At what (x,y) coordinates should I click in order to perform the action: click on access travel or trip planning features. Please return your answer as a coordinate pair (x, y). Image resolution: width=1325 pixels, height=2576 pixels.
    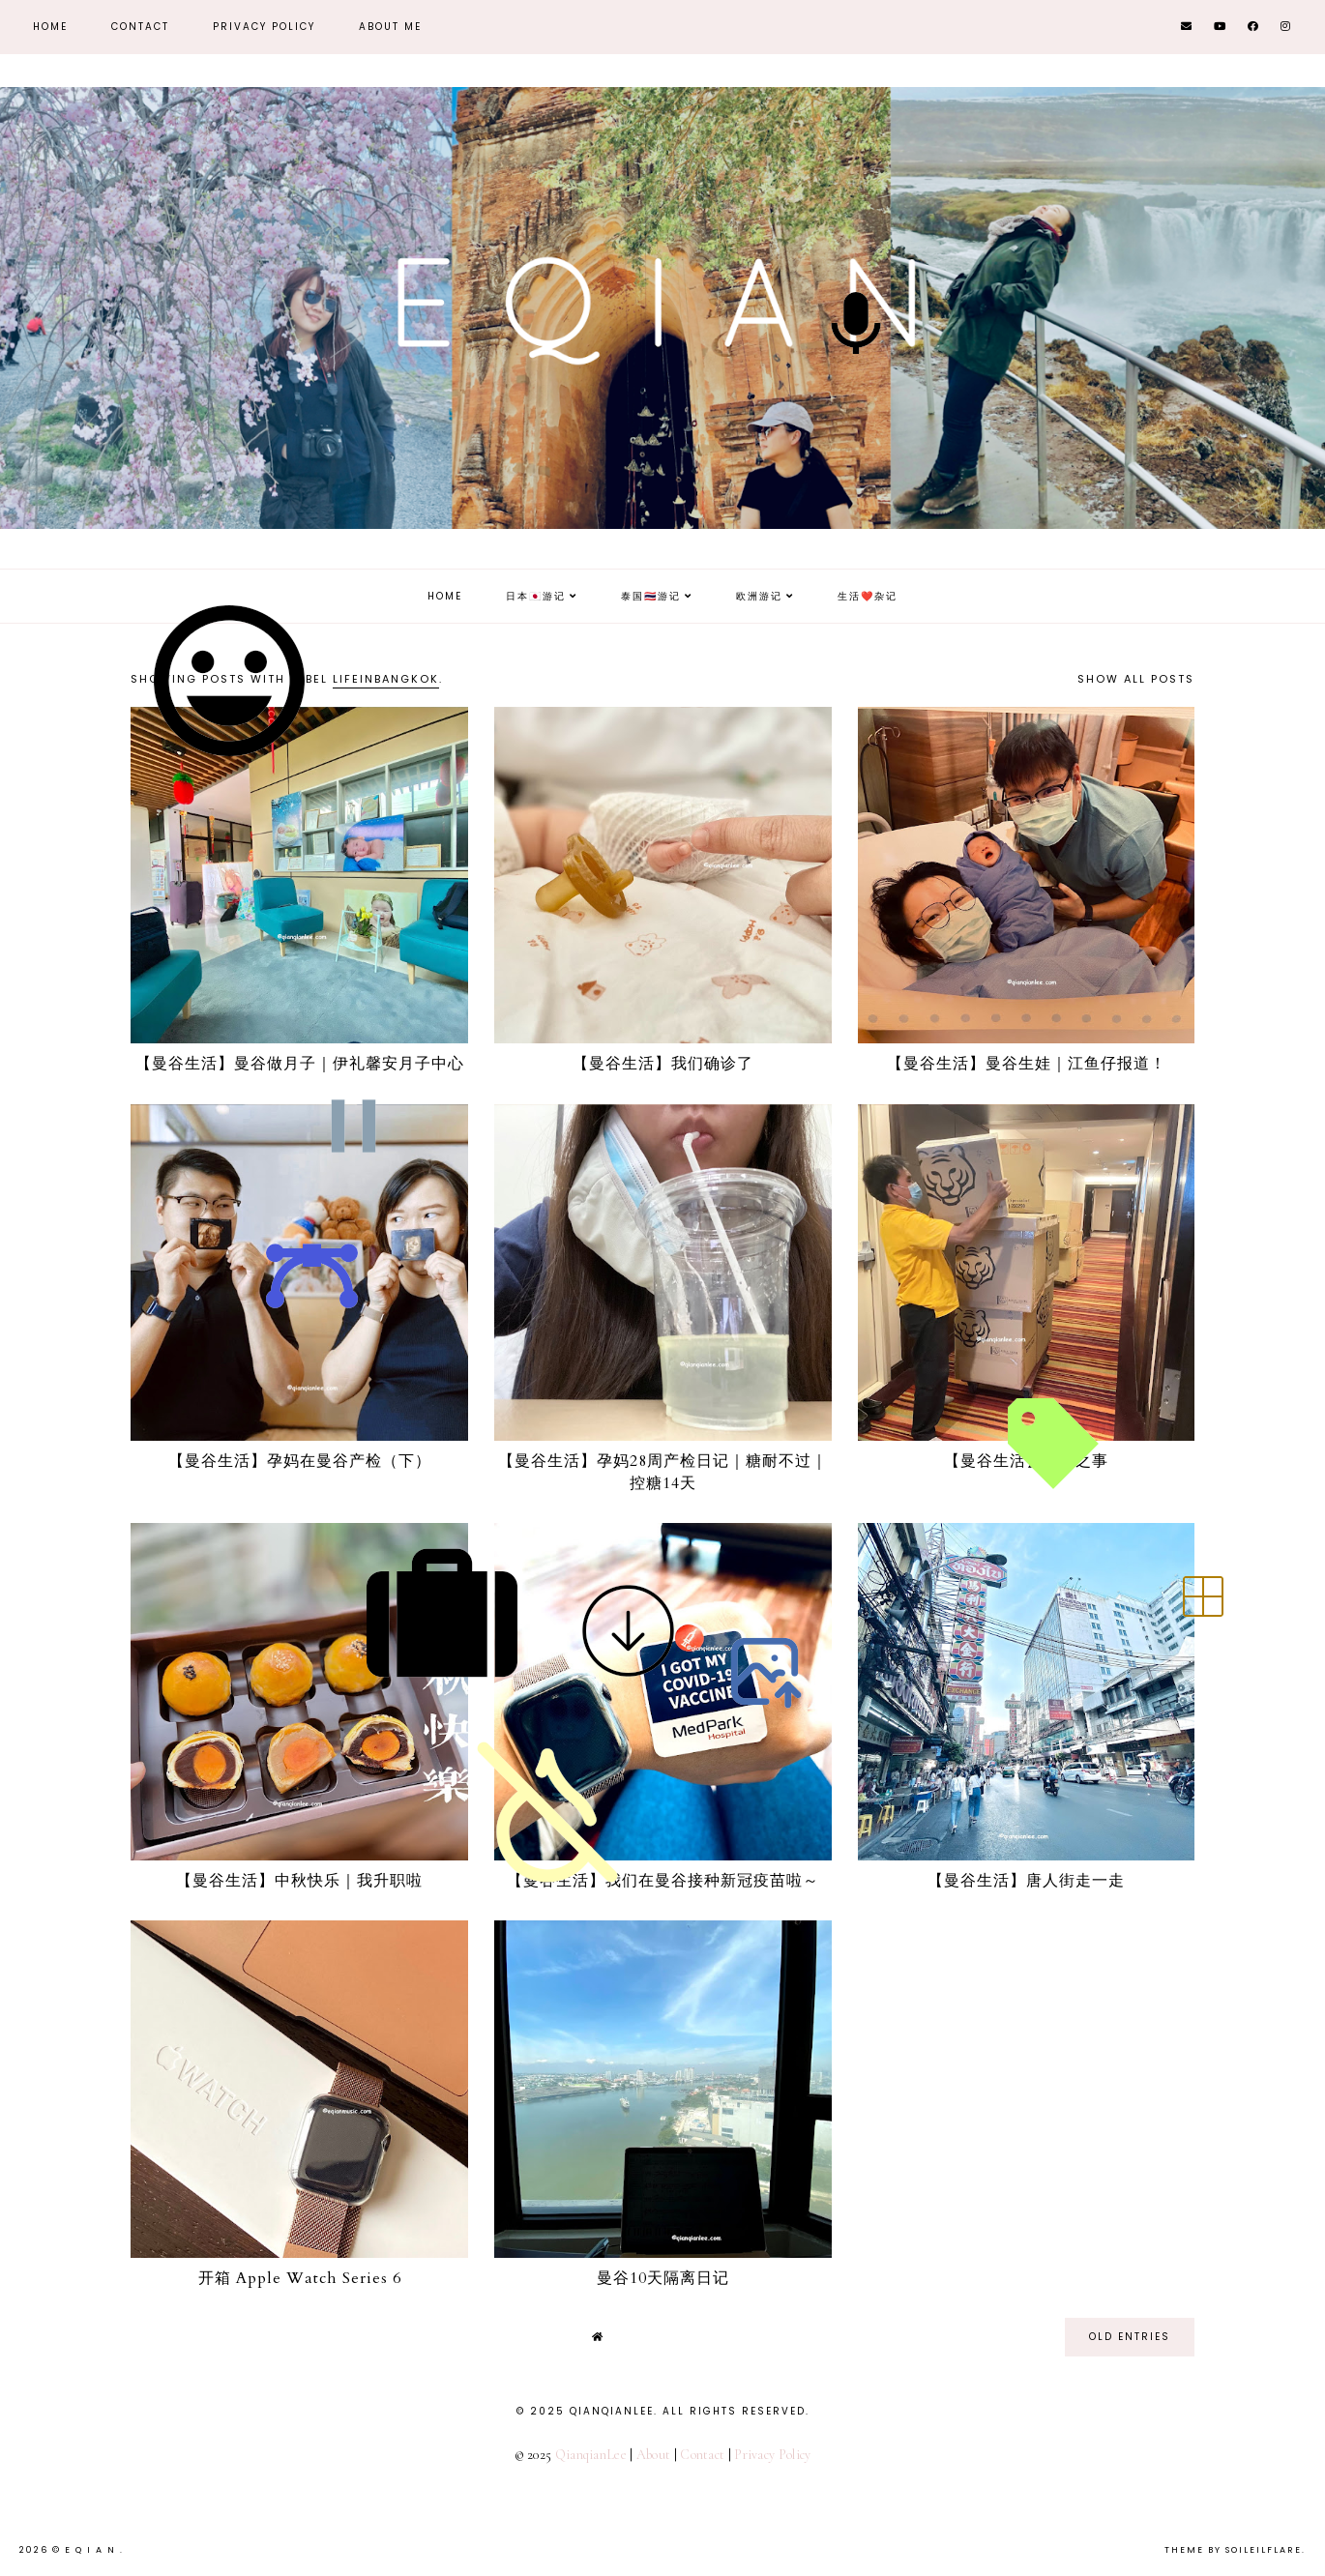
    Looking at the image, I should click on (442, 1609).